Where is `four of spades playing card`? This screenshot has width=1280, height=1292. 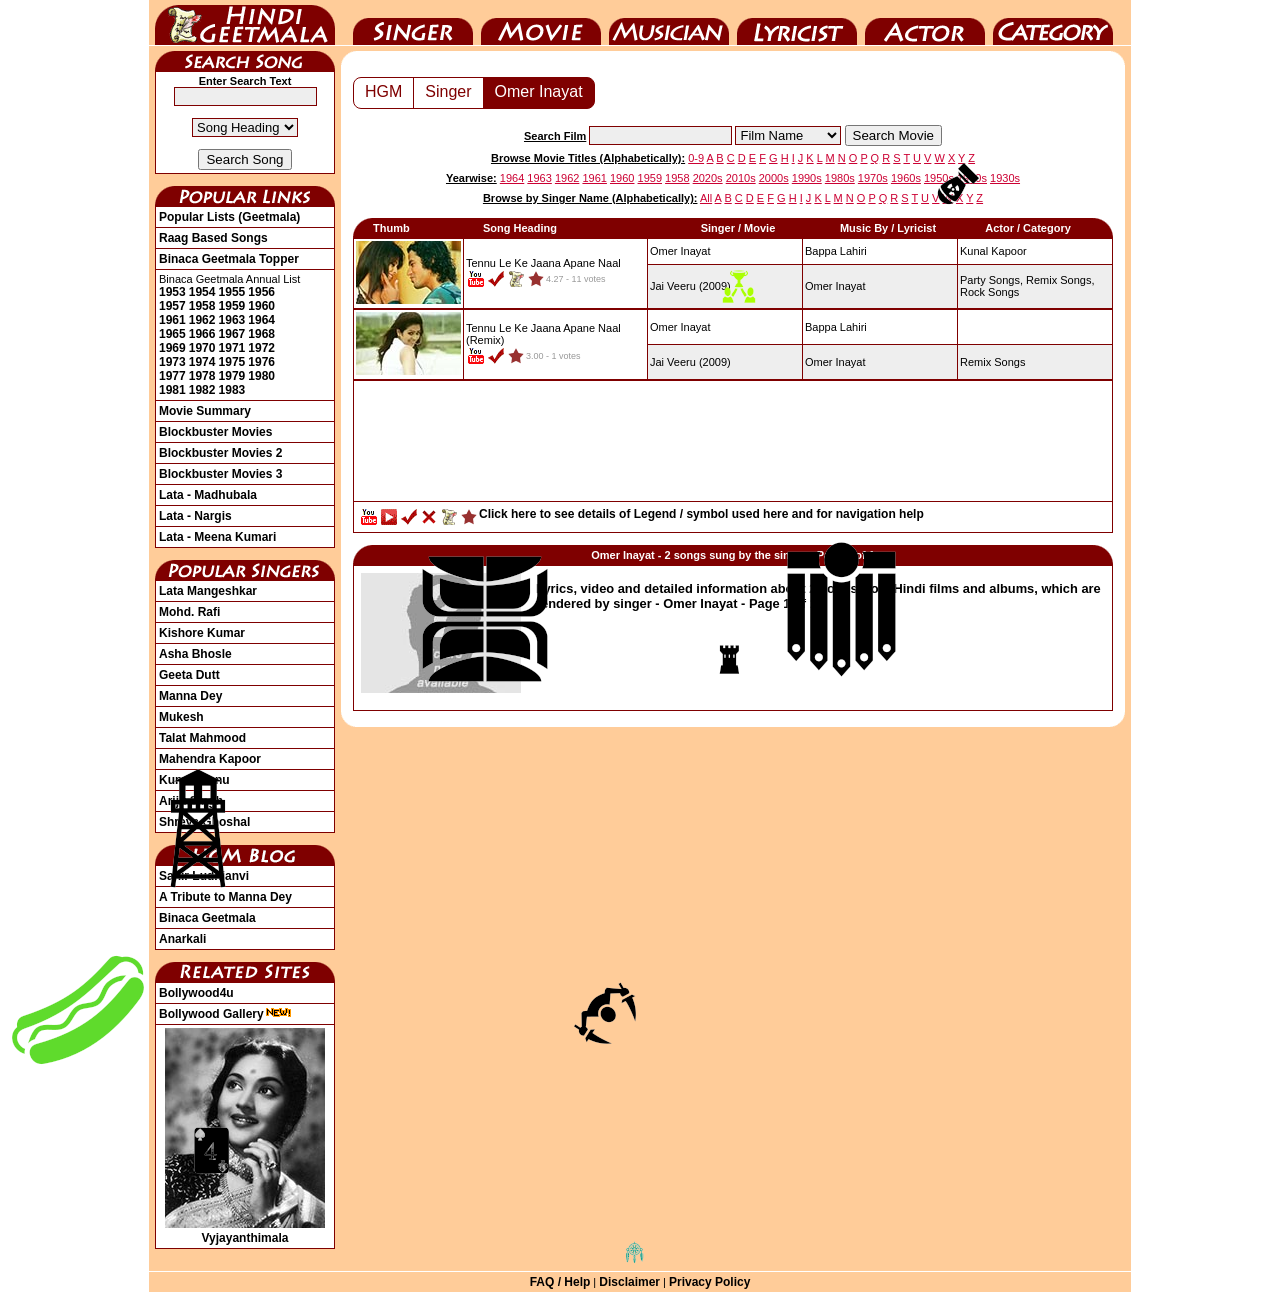
four of spades playing card is located at coordinates (211, 1150).